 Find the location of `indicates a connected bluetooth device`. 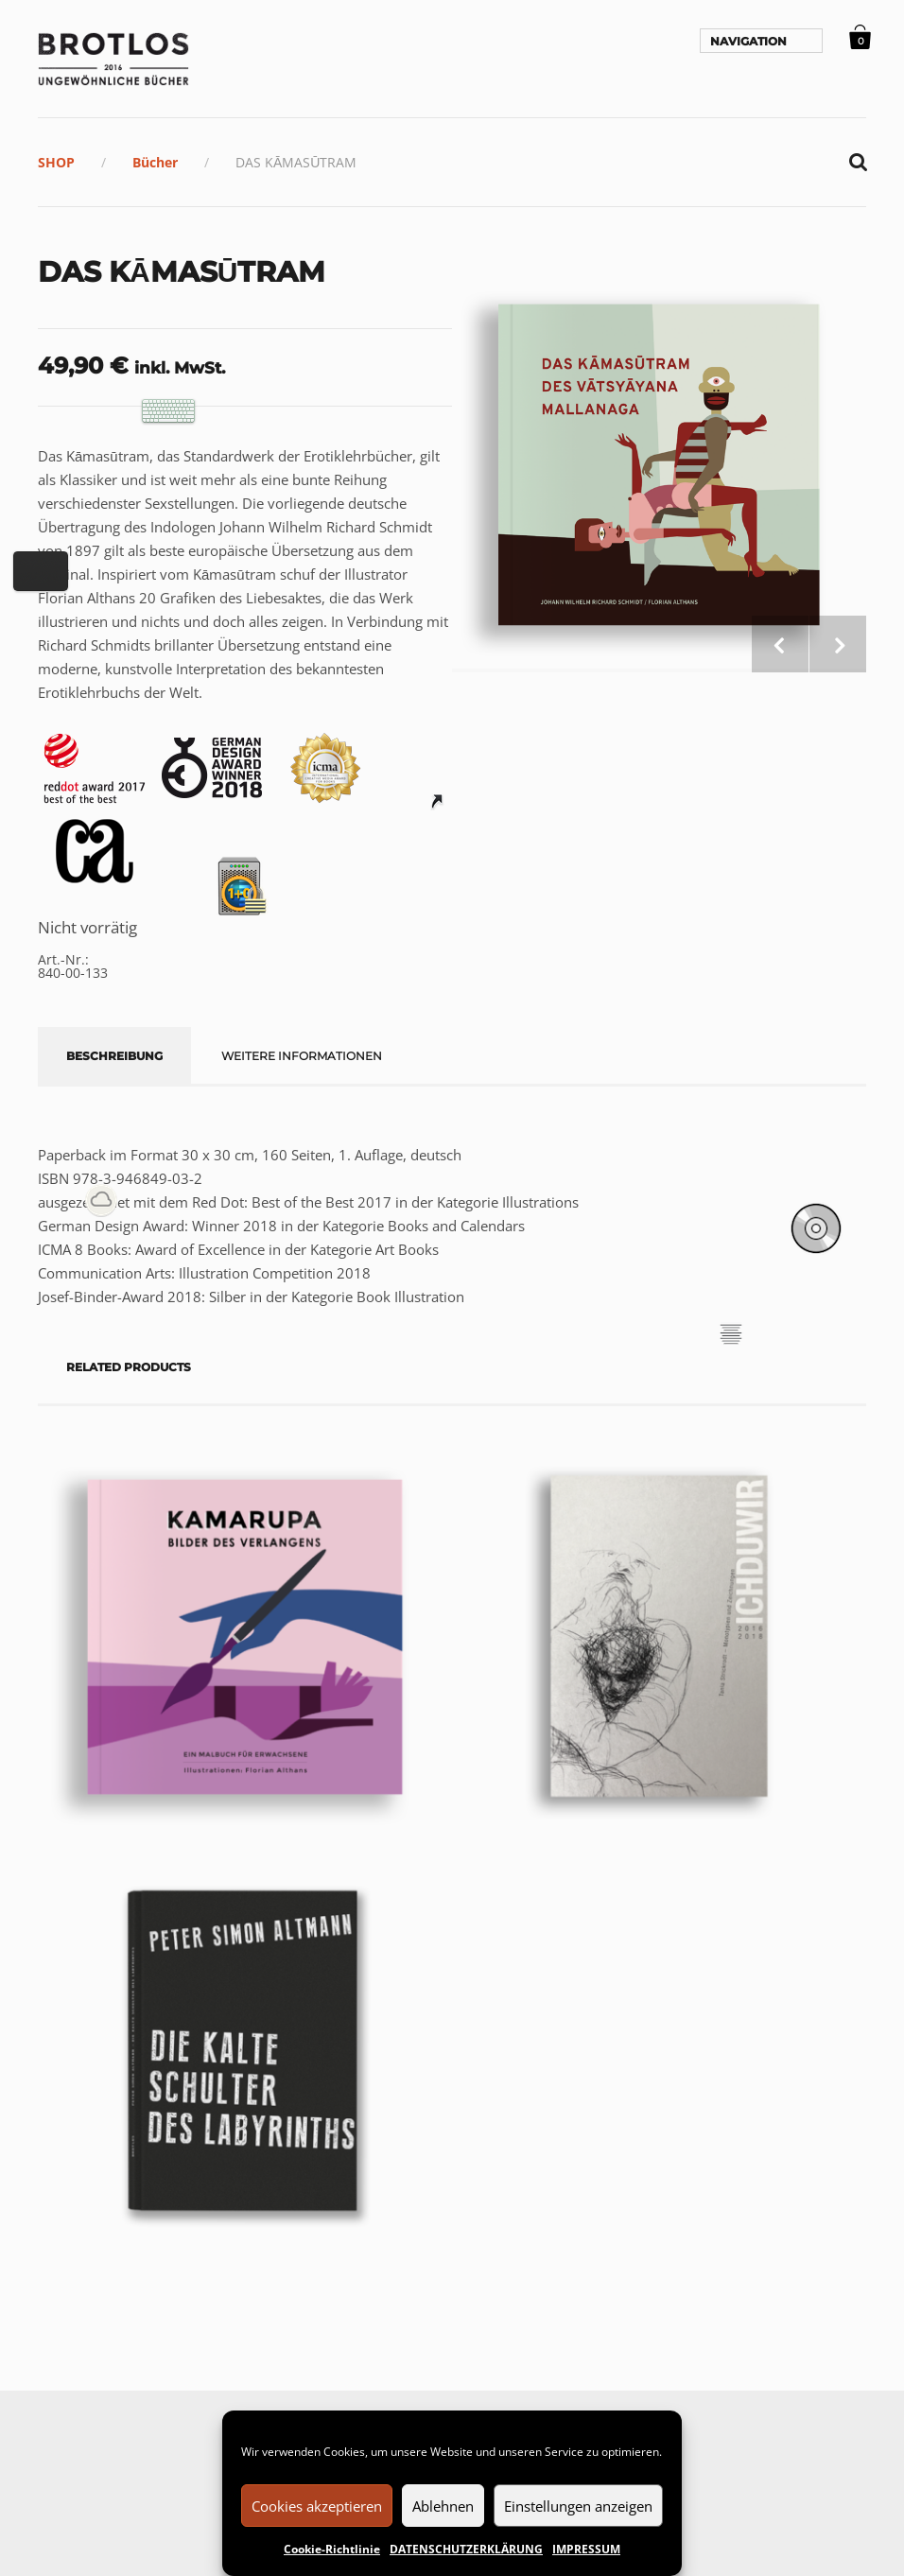

indicates a connected bluetooth device is located at coordinates (41, 571).